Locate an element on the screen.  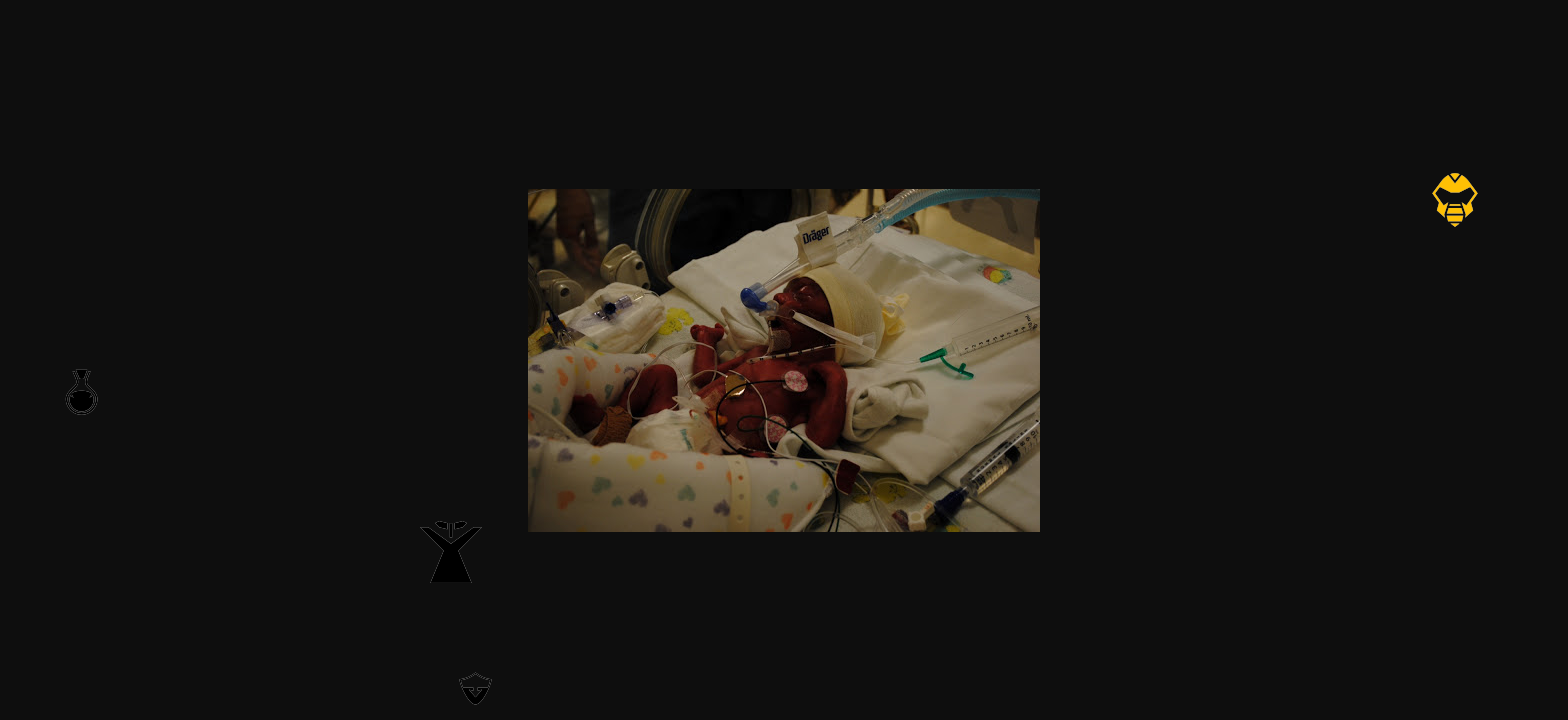
access robot or mech customization options is located at coordinates (1455, 200).